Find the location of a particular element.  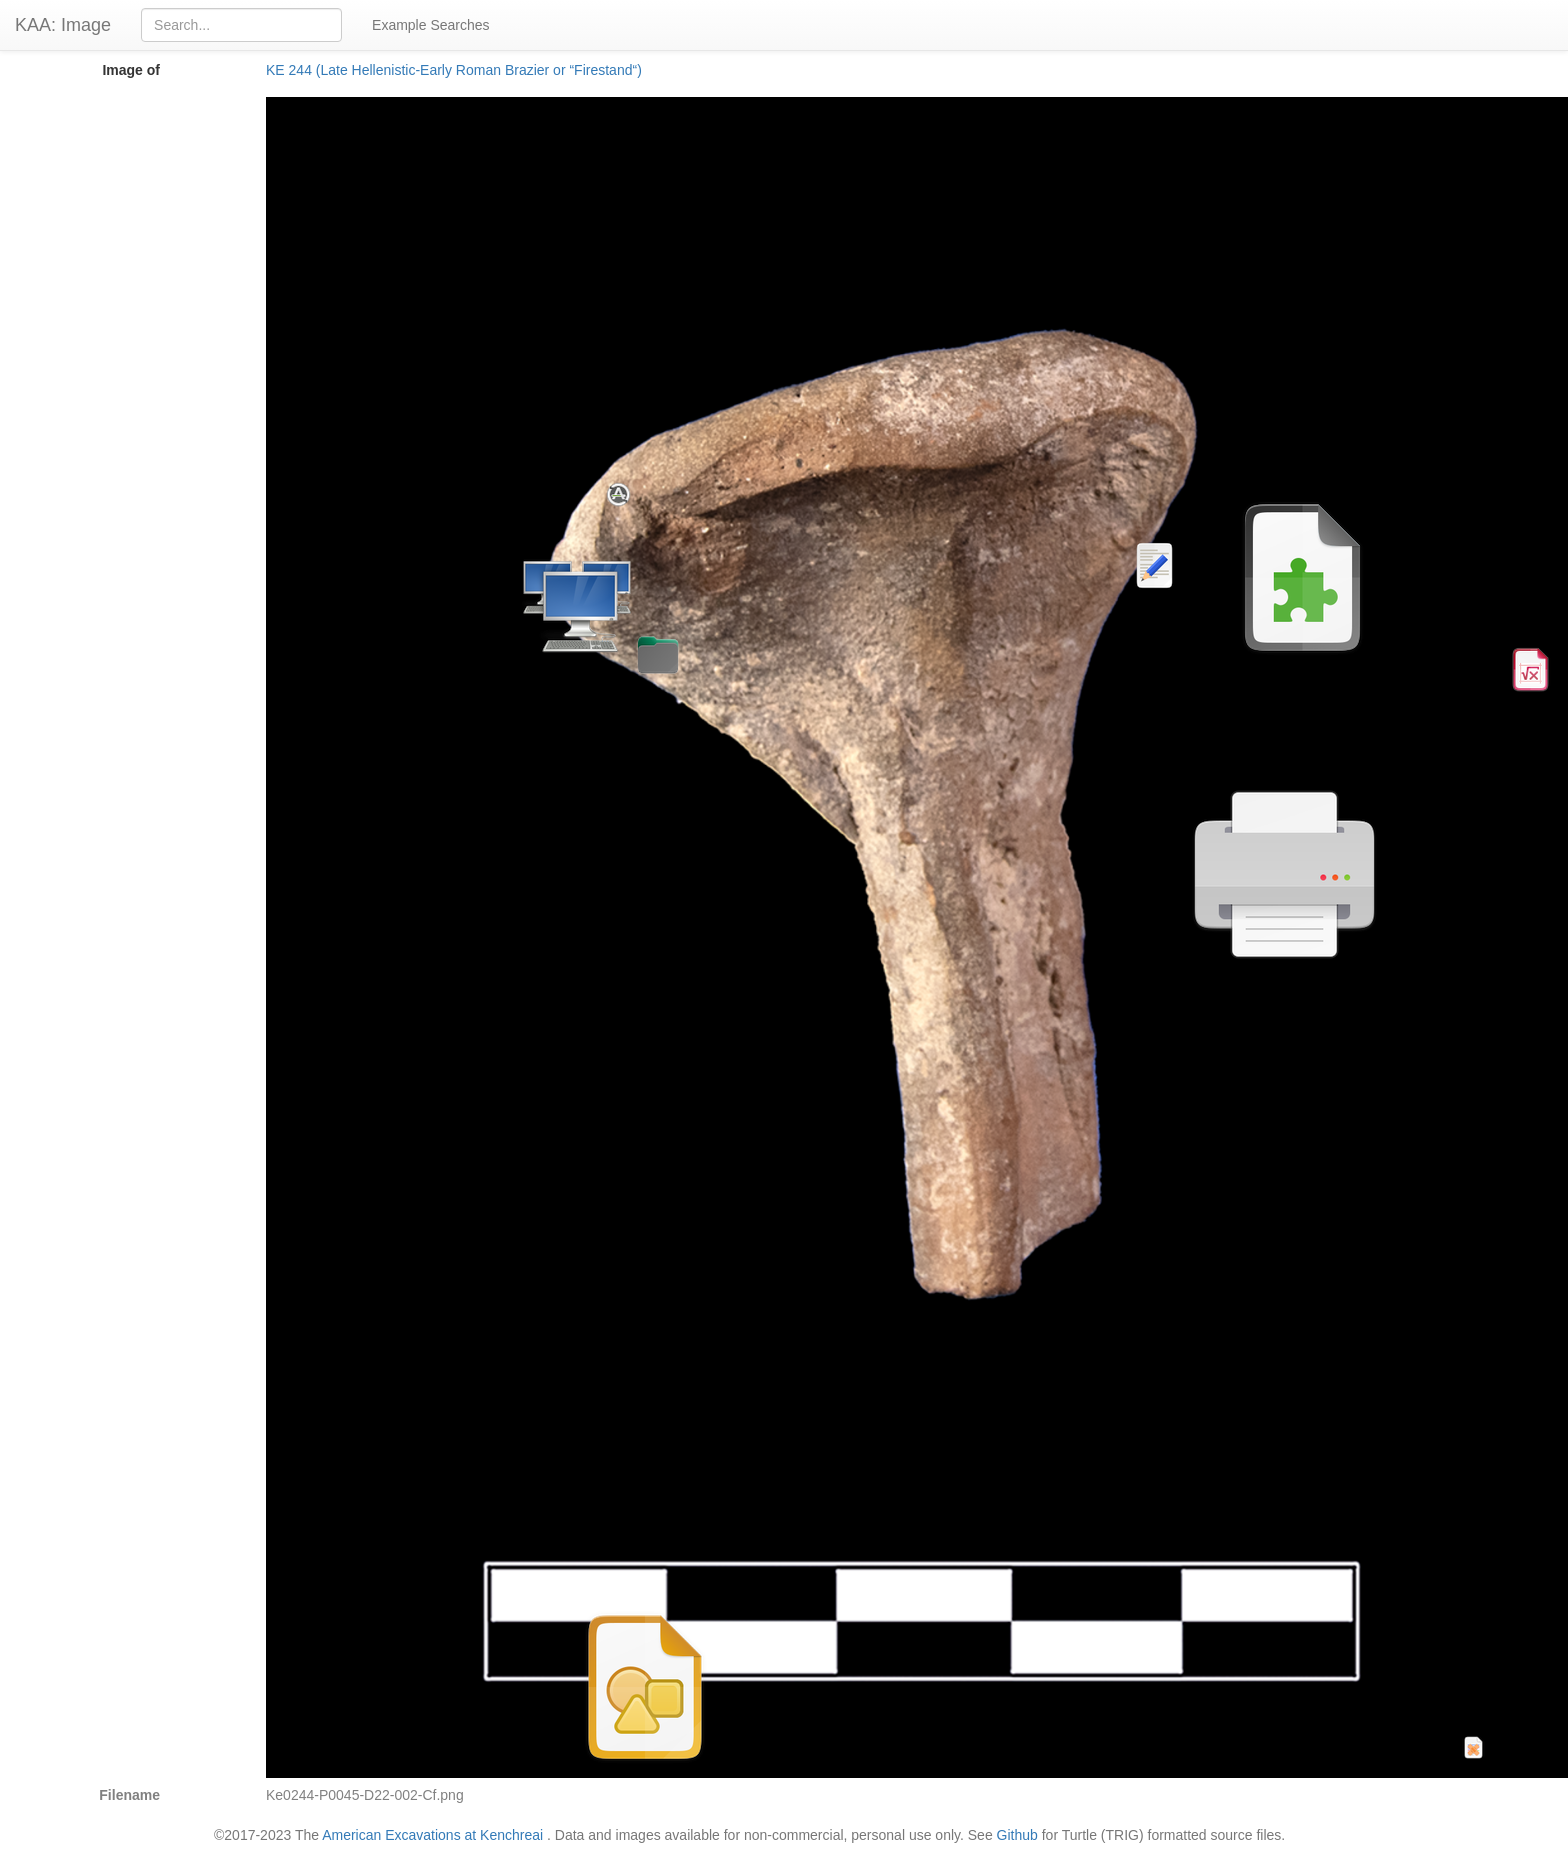

openoffice or libreoffice extension file is located at coordinates (1302, 577).